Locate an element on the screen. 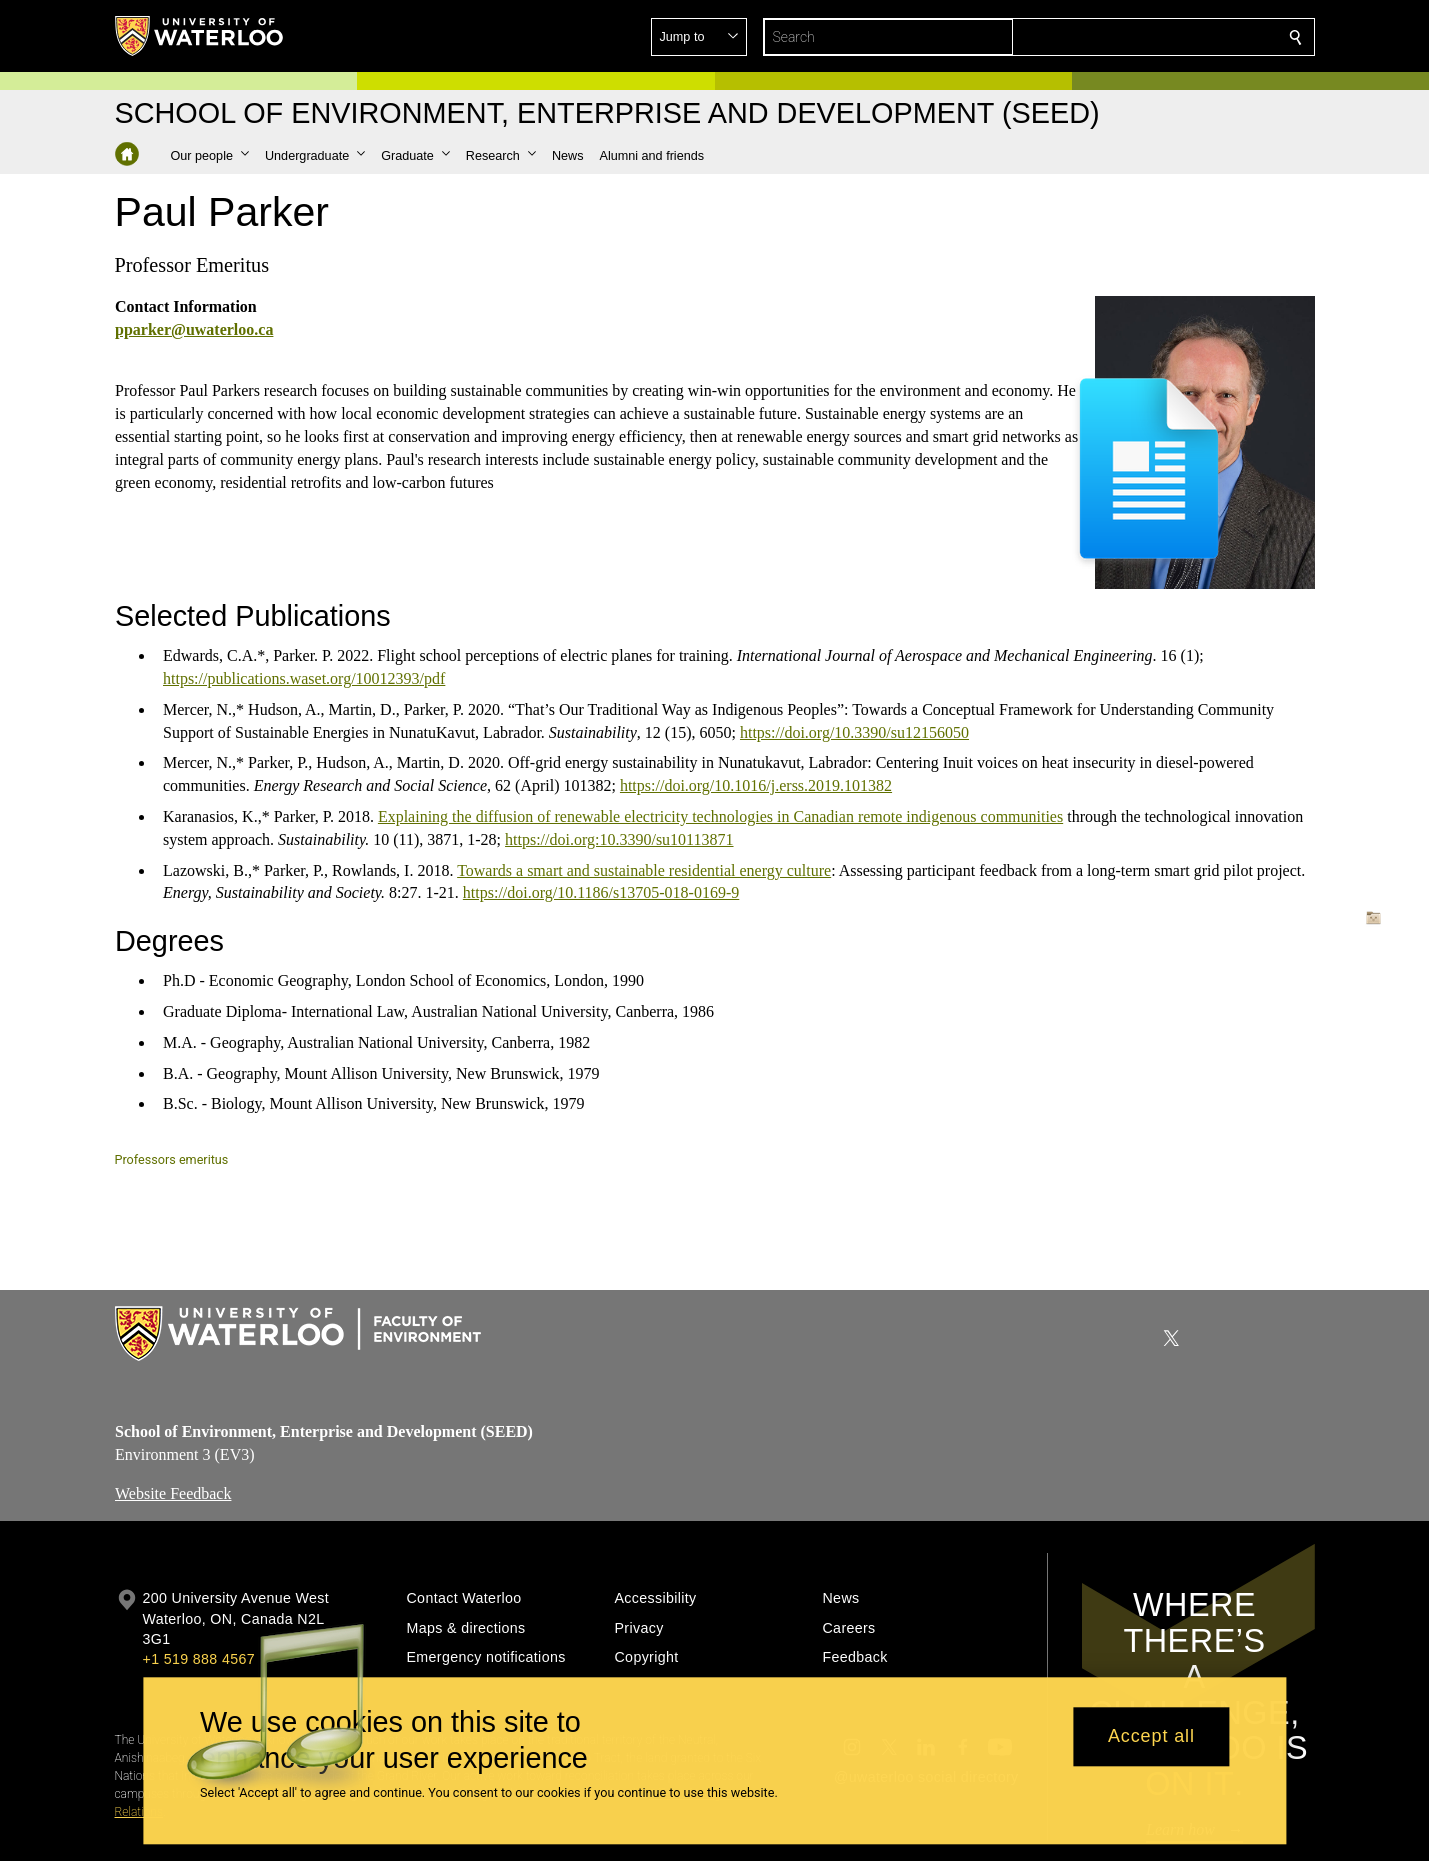  access your public shared folder is located at coordinates (1373, 918).